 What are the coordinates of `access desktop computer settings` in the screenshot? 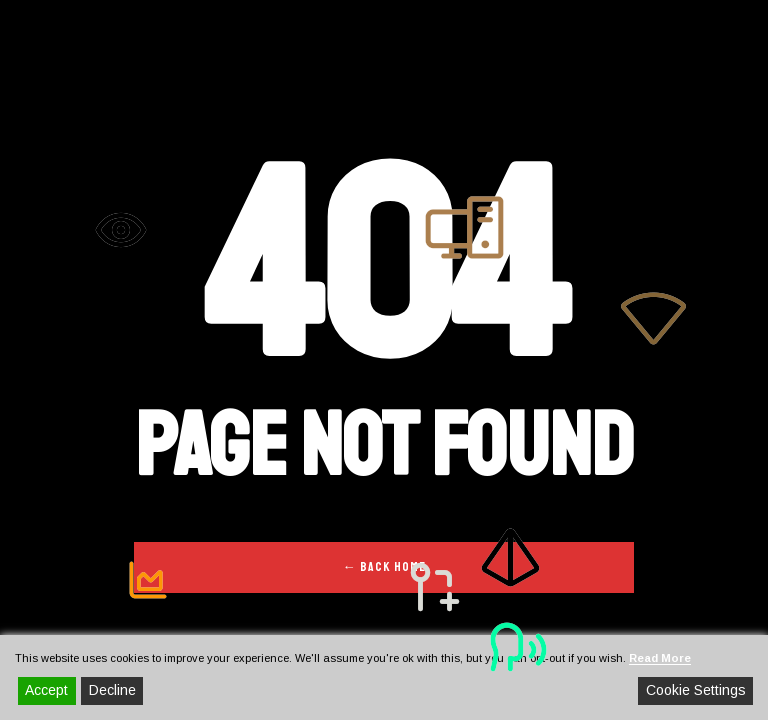 It's located at (464, 227).